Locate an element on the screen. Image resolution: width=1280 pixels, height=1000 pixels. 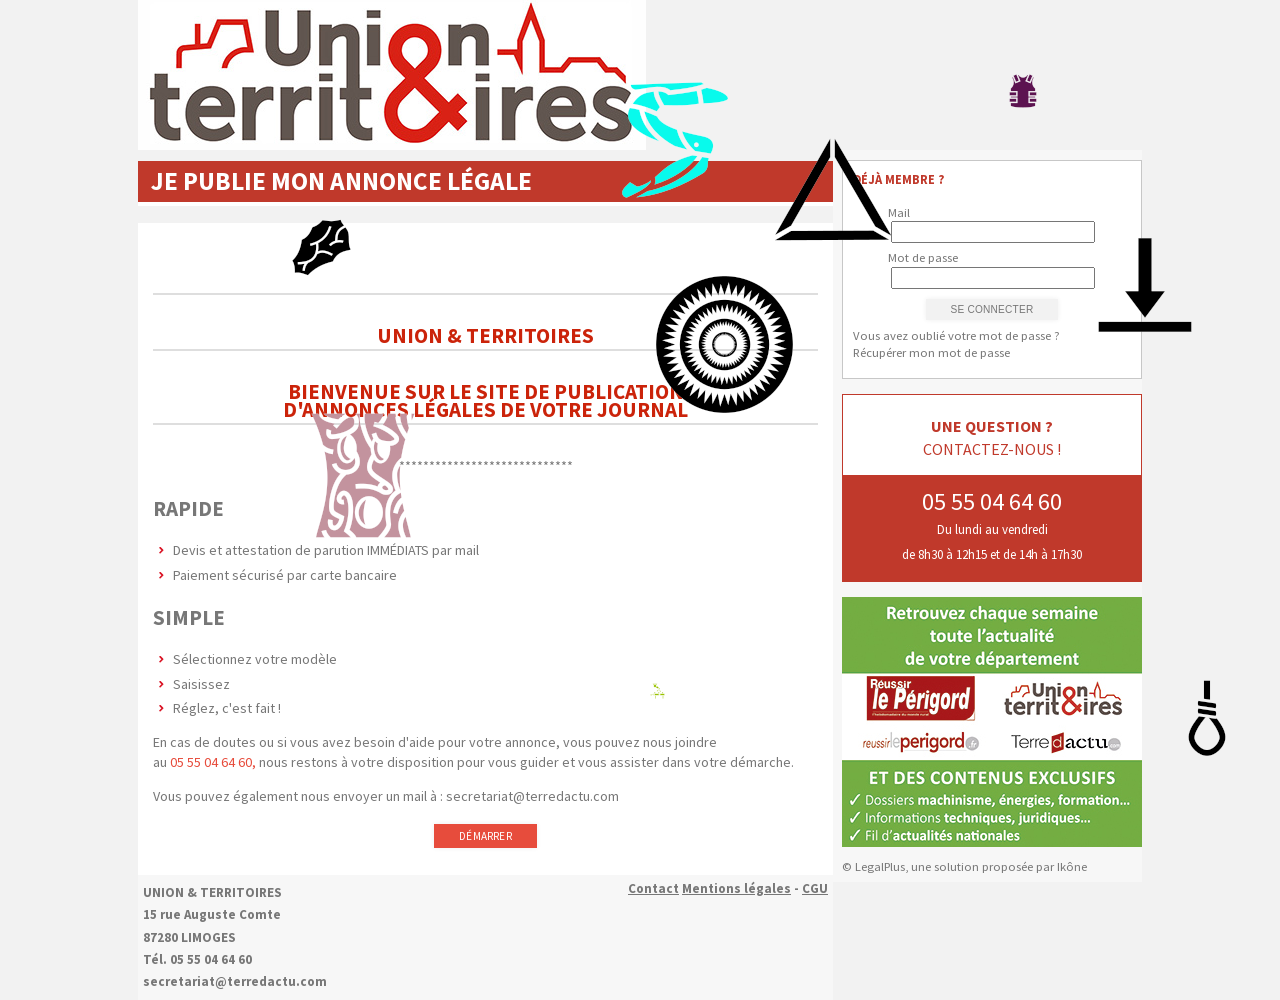
represents a forest spirit or nature character in a game is located at coordinates (363, 475).